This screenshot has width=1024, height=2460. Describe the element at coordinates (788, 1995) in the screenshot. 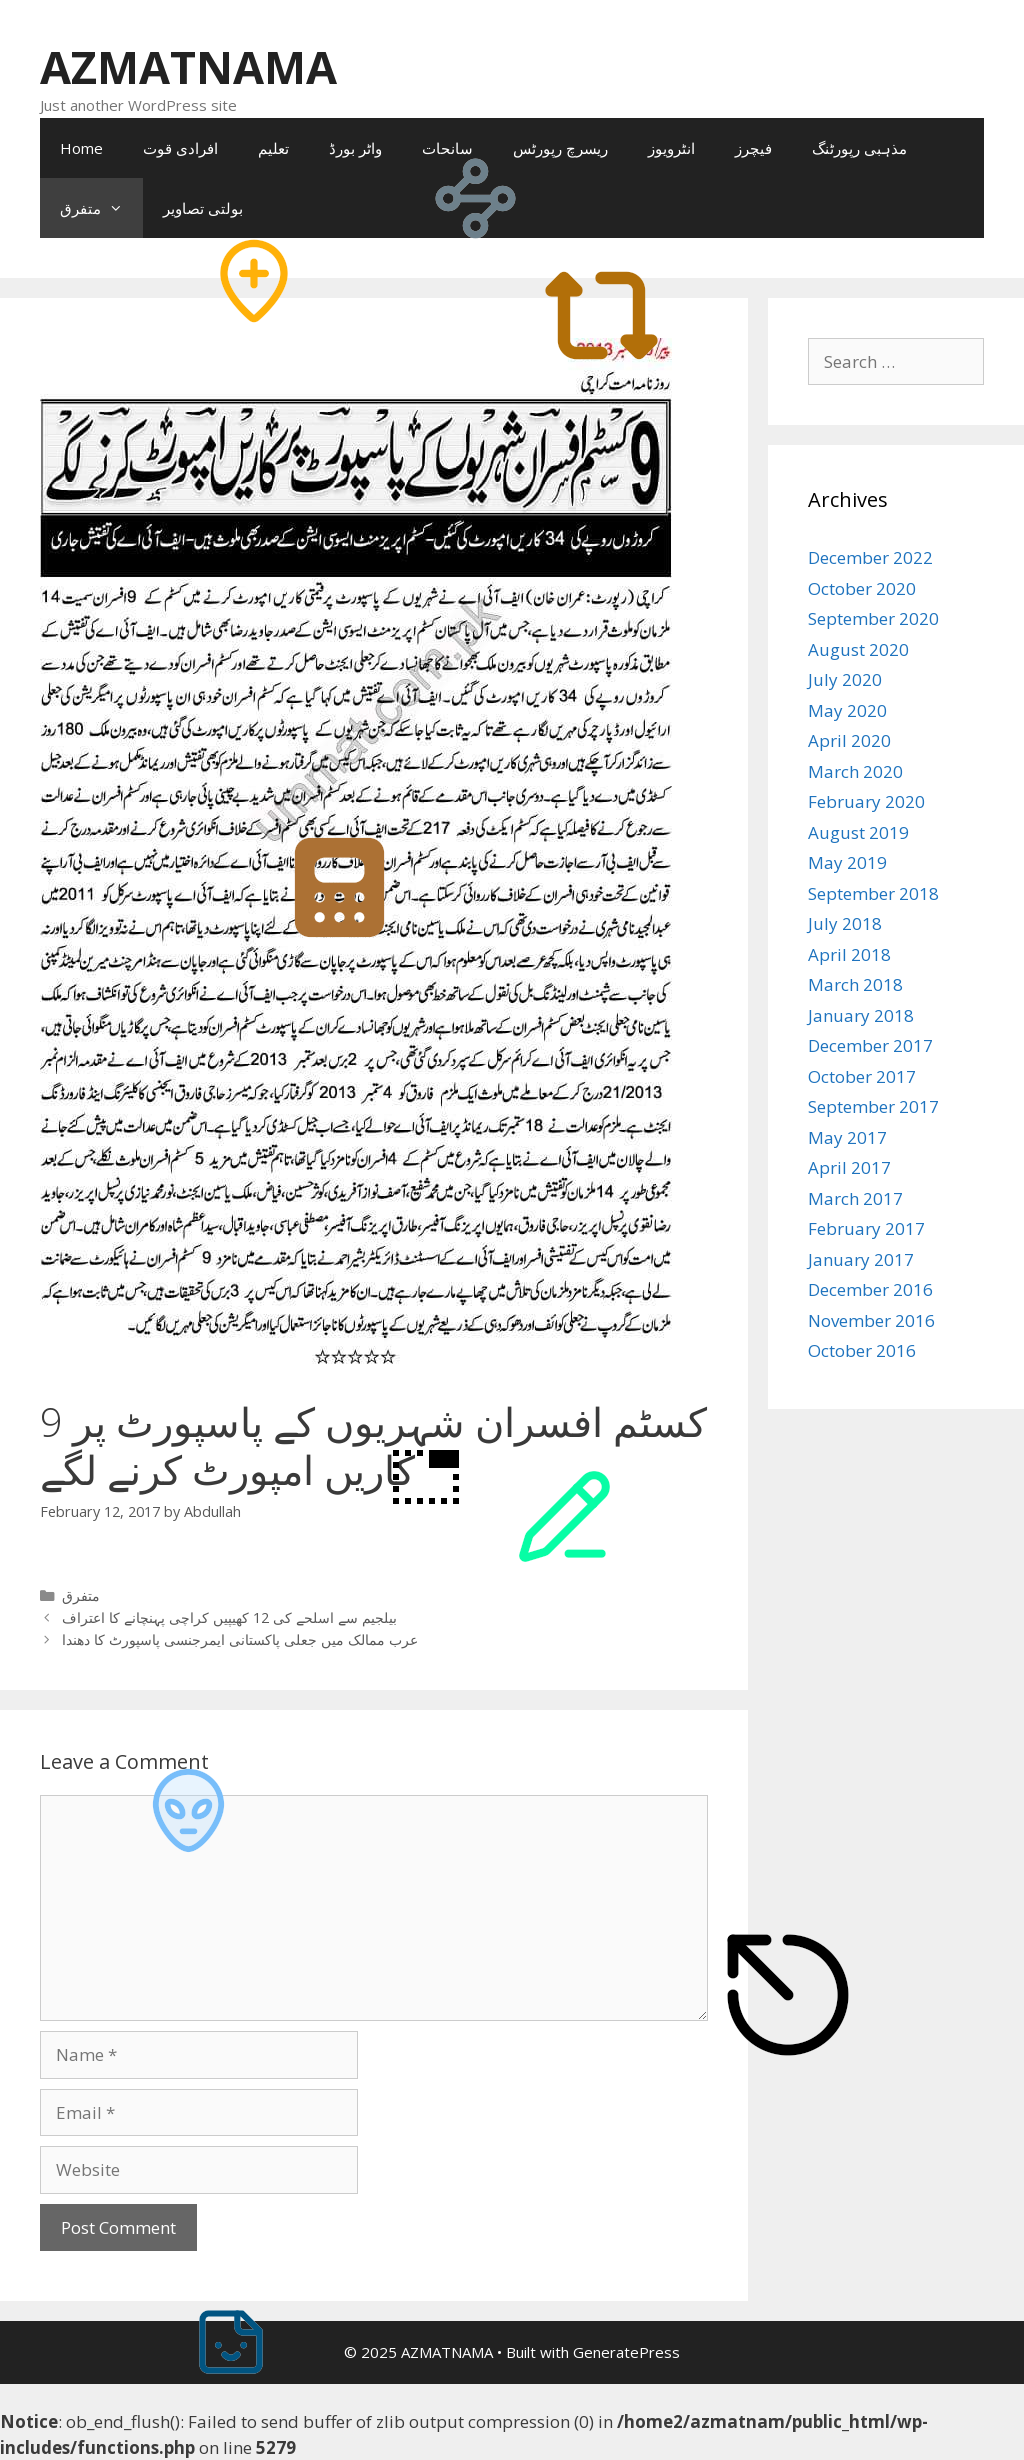

I see `navigate back or return to previous screen` at that location.